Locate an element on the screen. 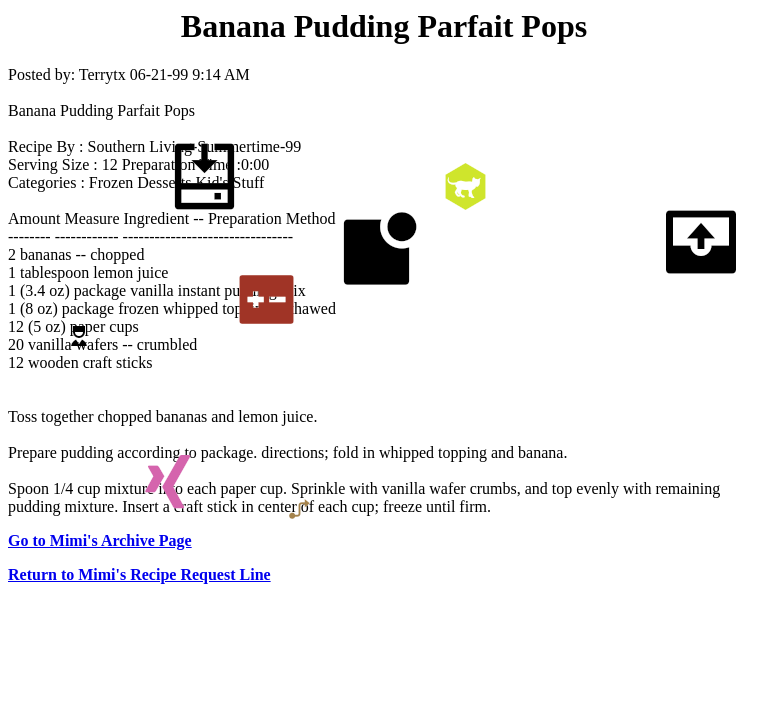 This screenshot has height=720, width=768. adjust quantity or value up or down is located at coordinates (266, 299).